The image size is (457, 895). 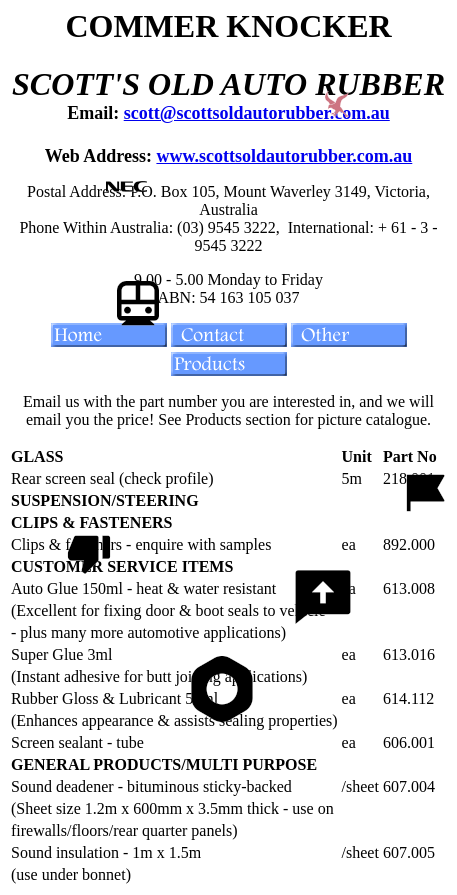 I want to click on open medusa commerce dashboard, so click(x=222, y=689).